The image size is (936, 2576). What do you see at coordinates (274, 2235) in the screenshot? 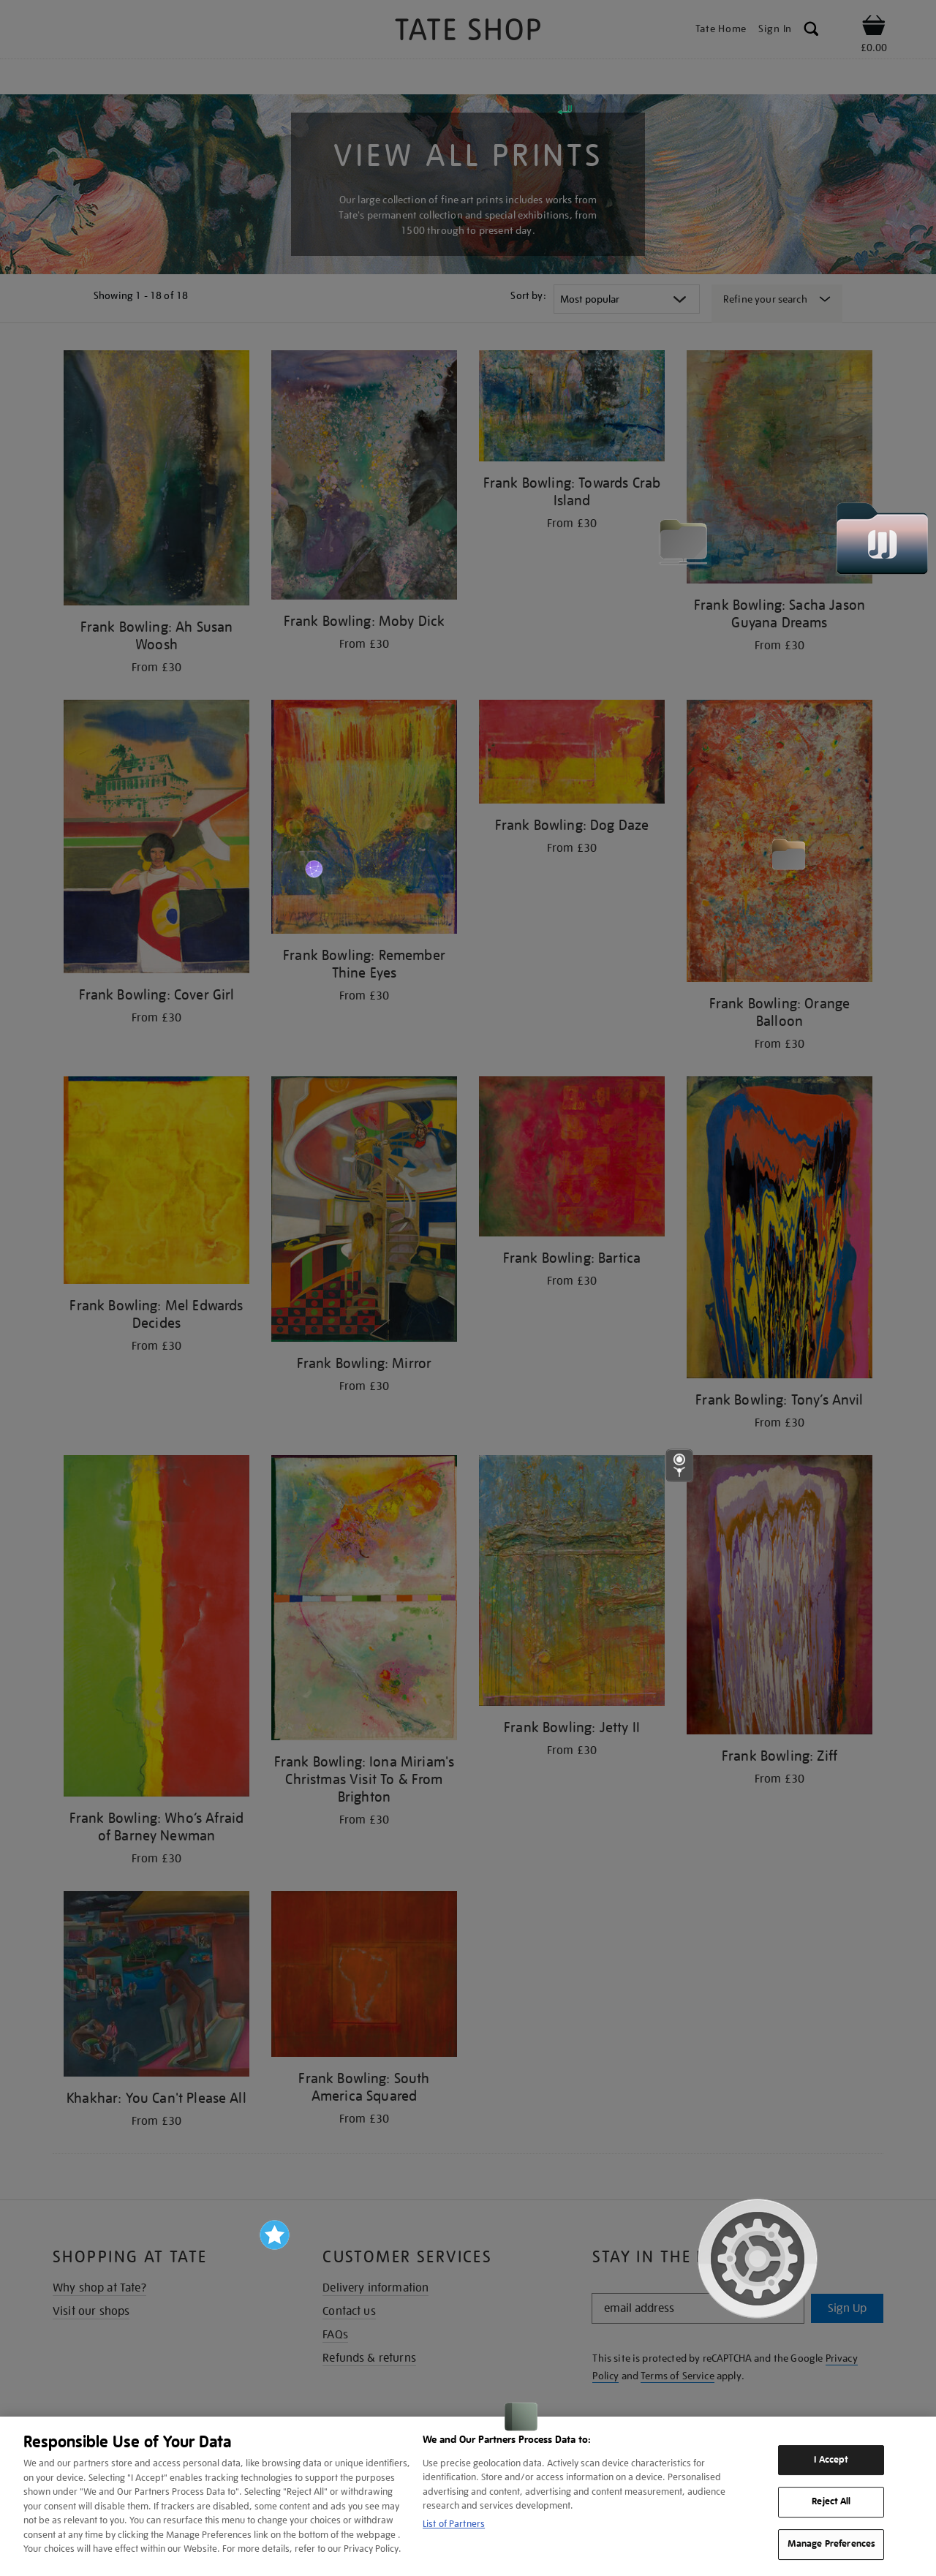
I see `indicates a favorited or starred item` at bounding box center [274, 2235].